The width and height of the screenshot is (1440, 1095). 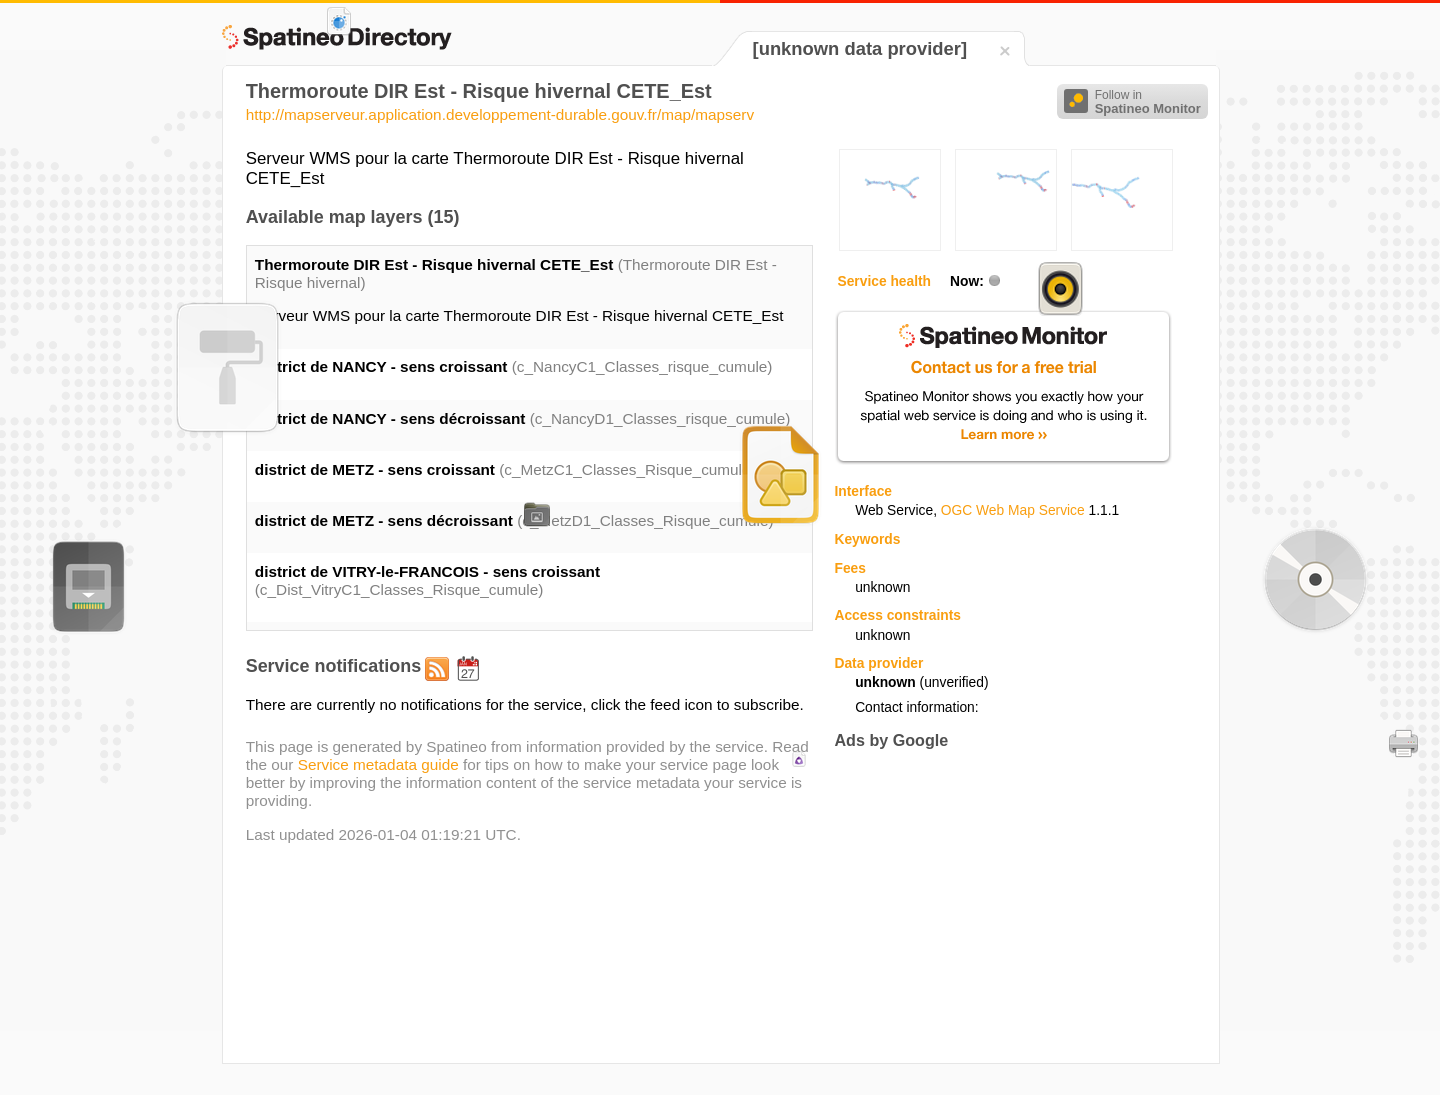 What do you see at coordinates (227, 367) in the screenshot?
I see `a theme or appearance customization file` at bounding box center [227, 367].